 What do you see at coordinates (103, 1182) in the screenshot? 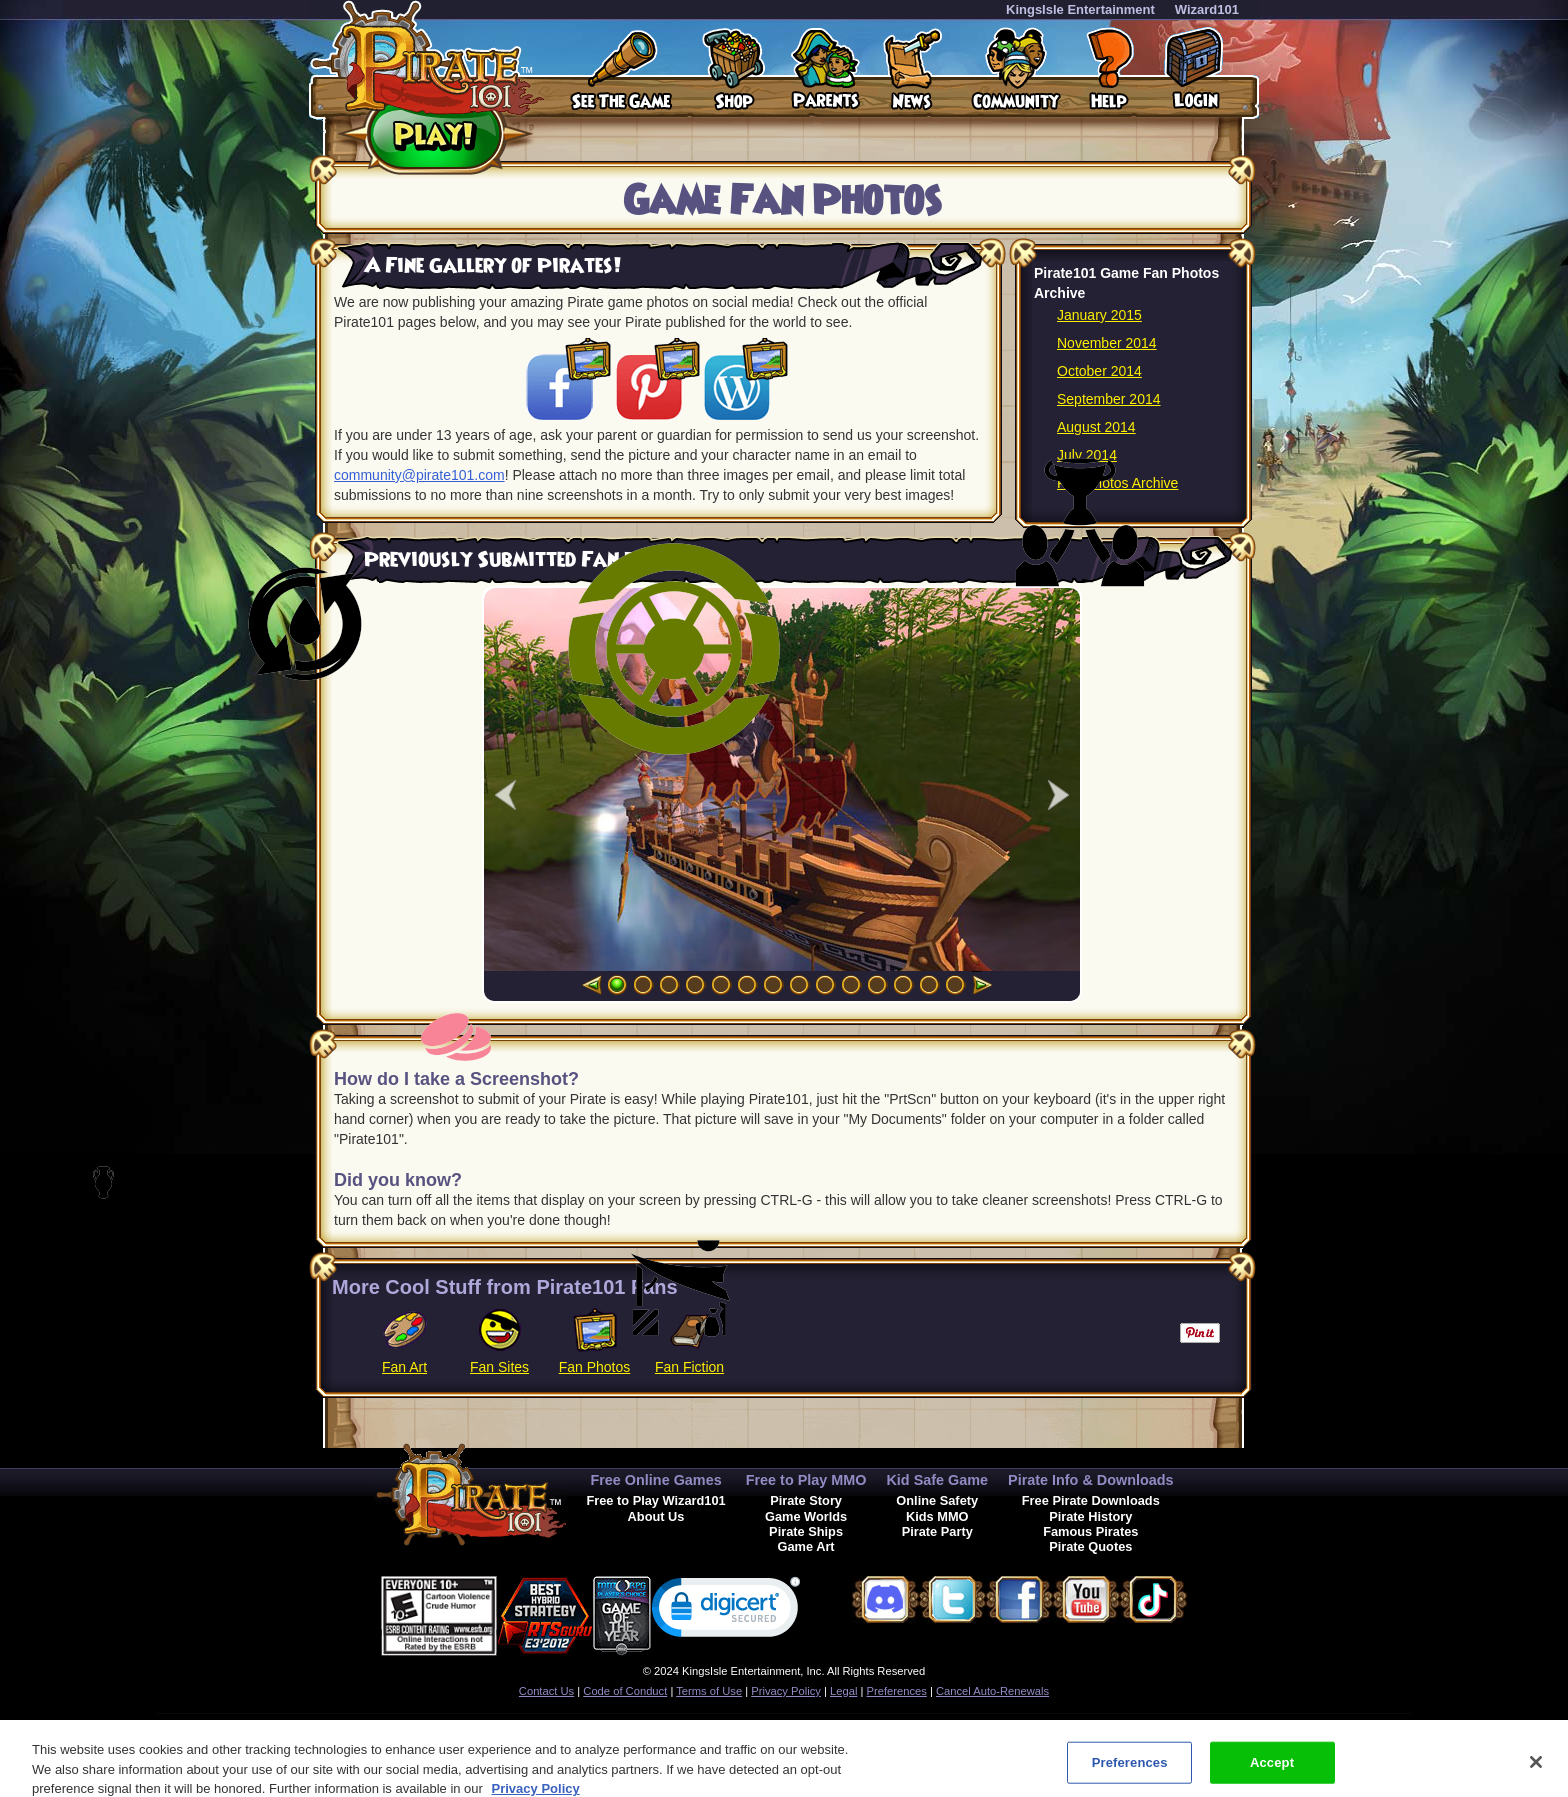
I see `browse ancient or historical artifacts` at bounding box center [103, 1182].